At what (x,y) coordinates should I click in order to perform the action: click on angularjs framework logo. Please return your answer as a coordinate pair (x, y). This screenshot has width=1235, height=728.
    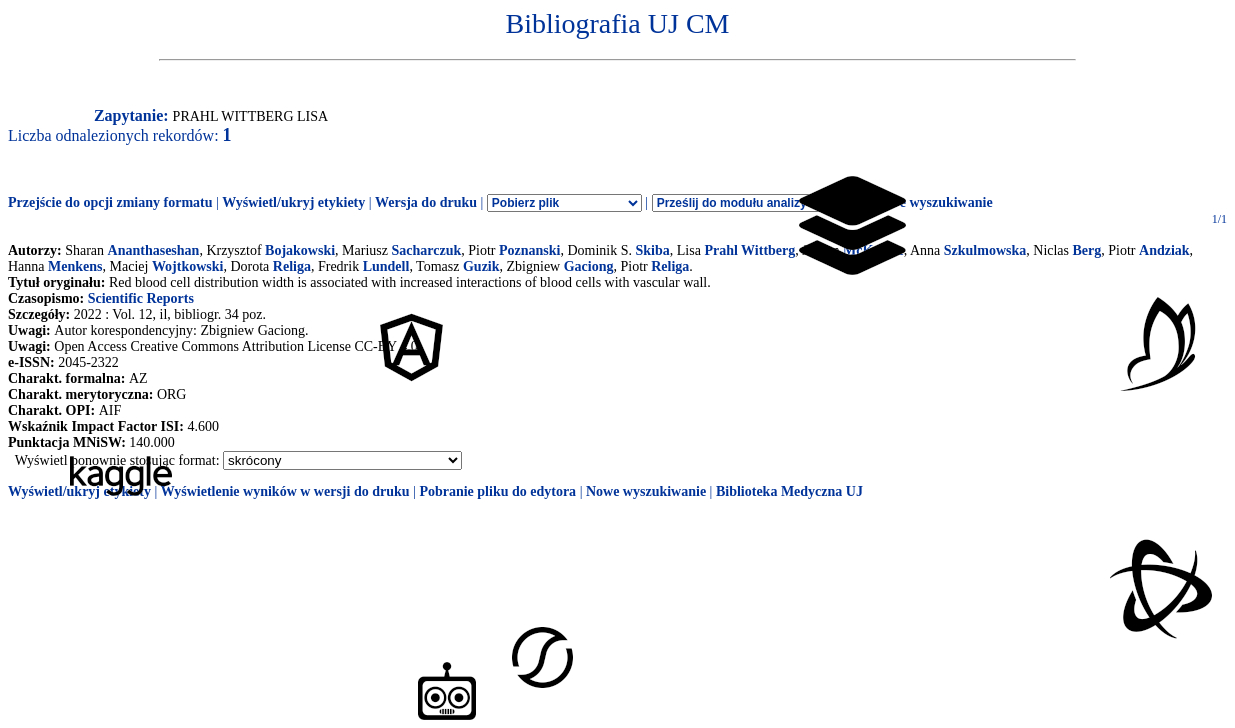
    Looking at the image, I should click on (411, 347).